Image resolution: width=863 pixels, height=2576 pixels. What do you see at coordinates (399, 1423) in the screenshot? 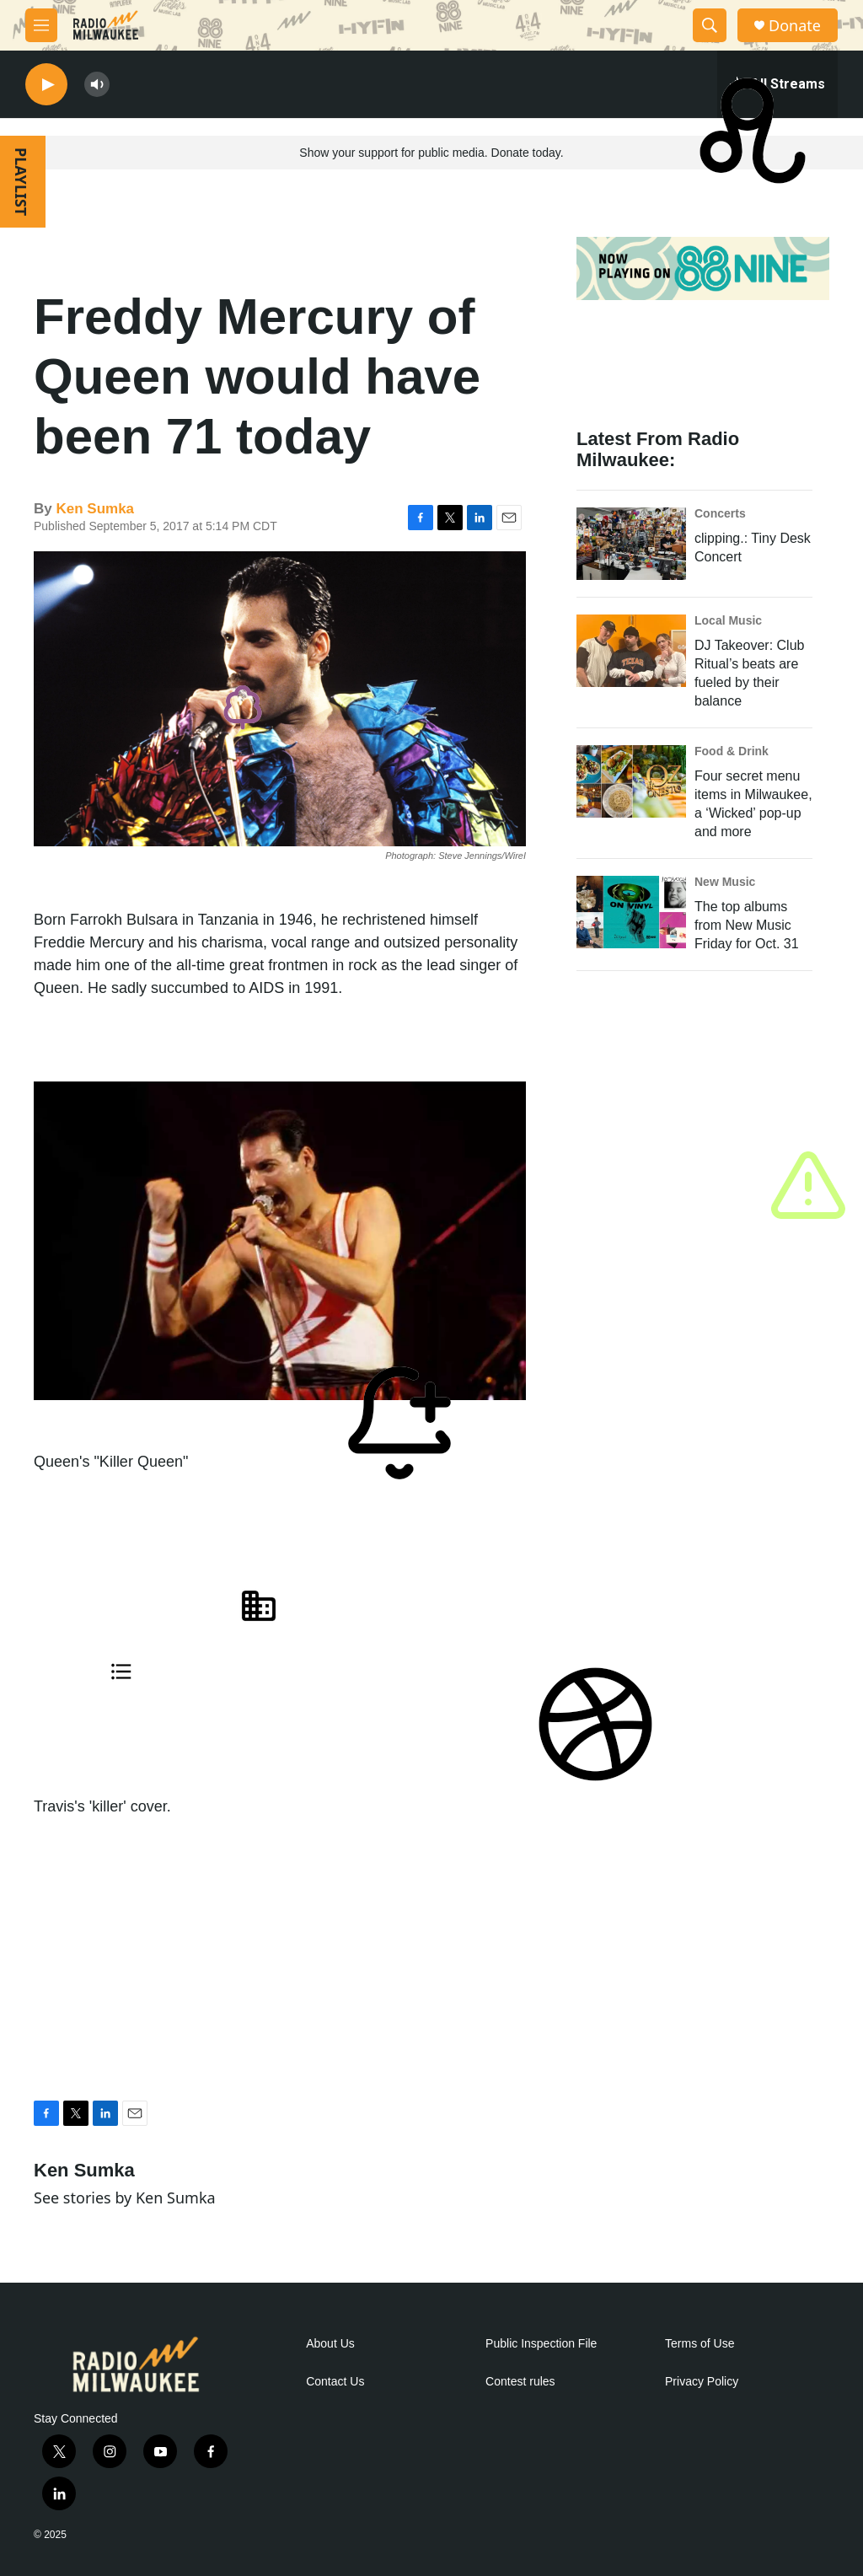
I see `add a new notification or alert` at bounding box center [399, 1423].